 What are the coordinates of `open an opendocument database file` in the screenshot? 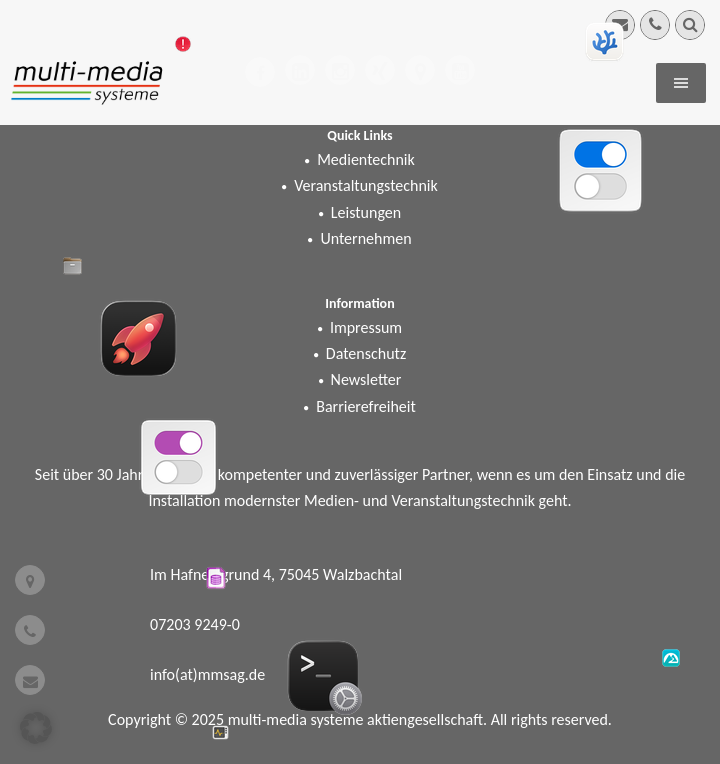 It's located at (216, 578).